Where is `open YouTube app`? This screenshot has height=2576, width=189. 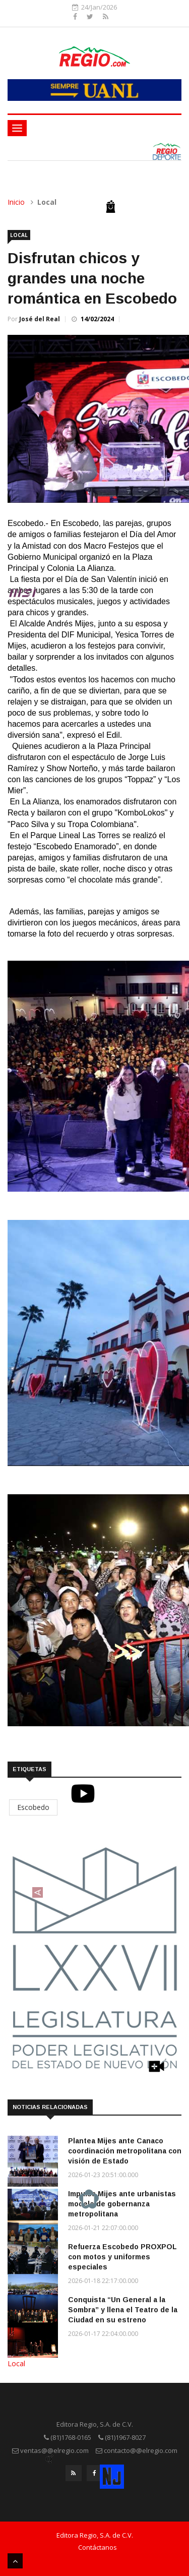
open YouTube app is located at coordinates (83, 1793).